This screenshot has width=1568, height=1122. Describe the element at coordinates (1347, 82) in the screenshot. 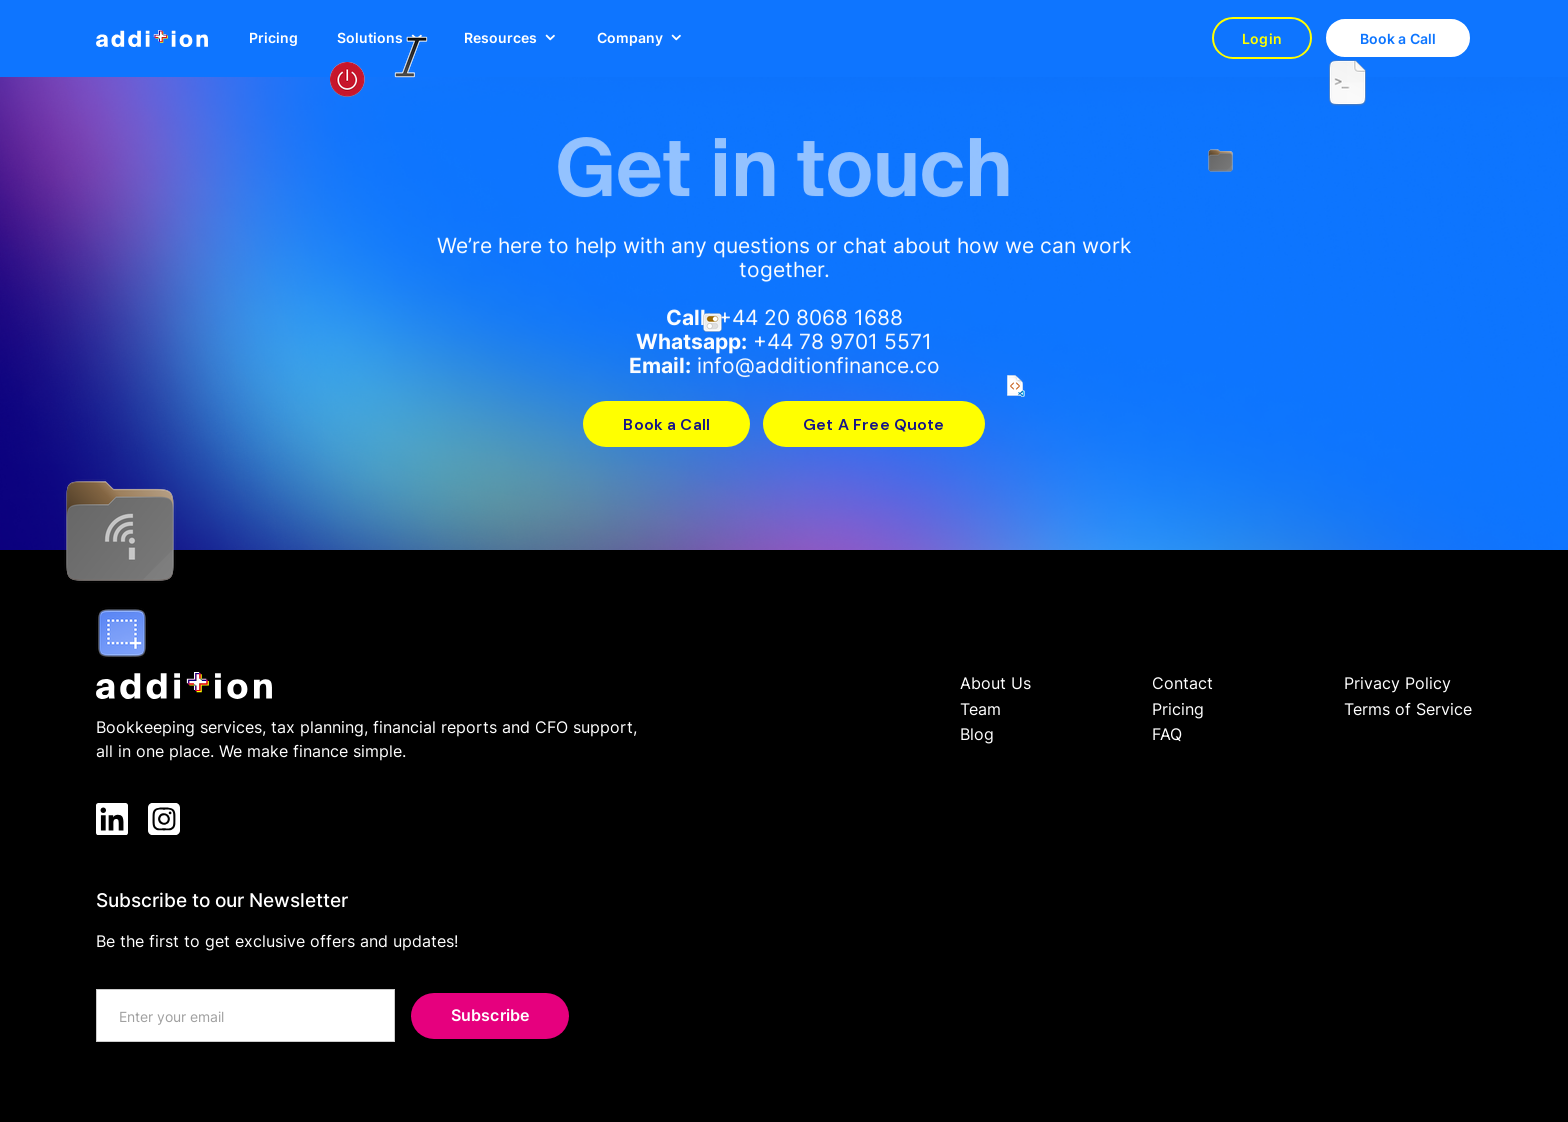

I see `a shell script or bash file` at that location.